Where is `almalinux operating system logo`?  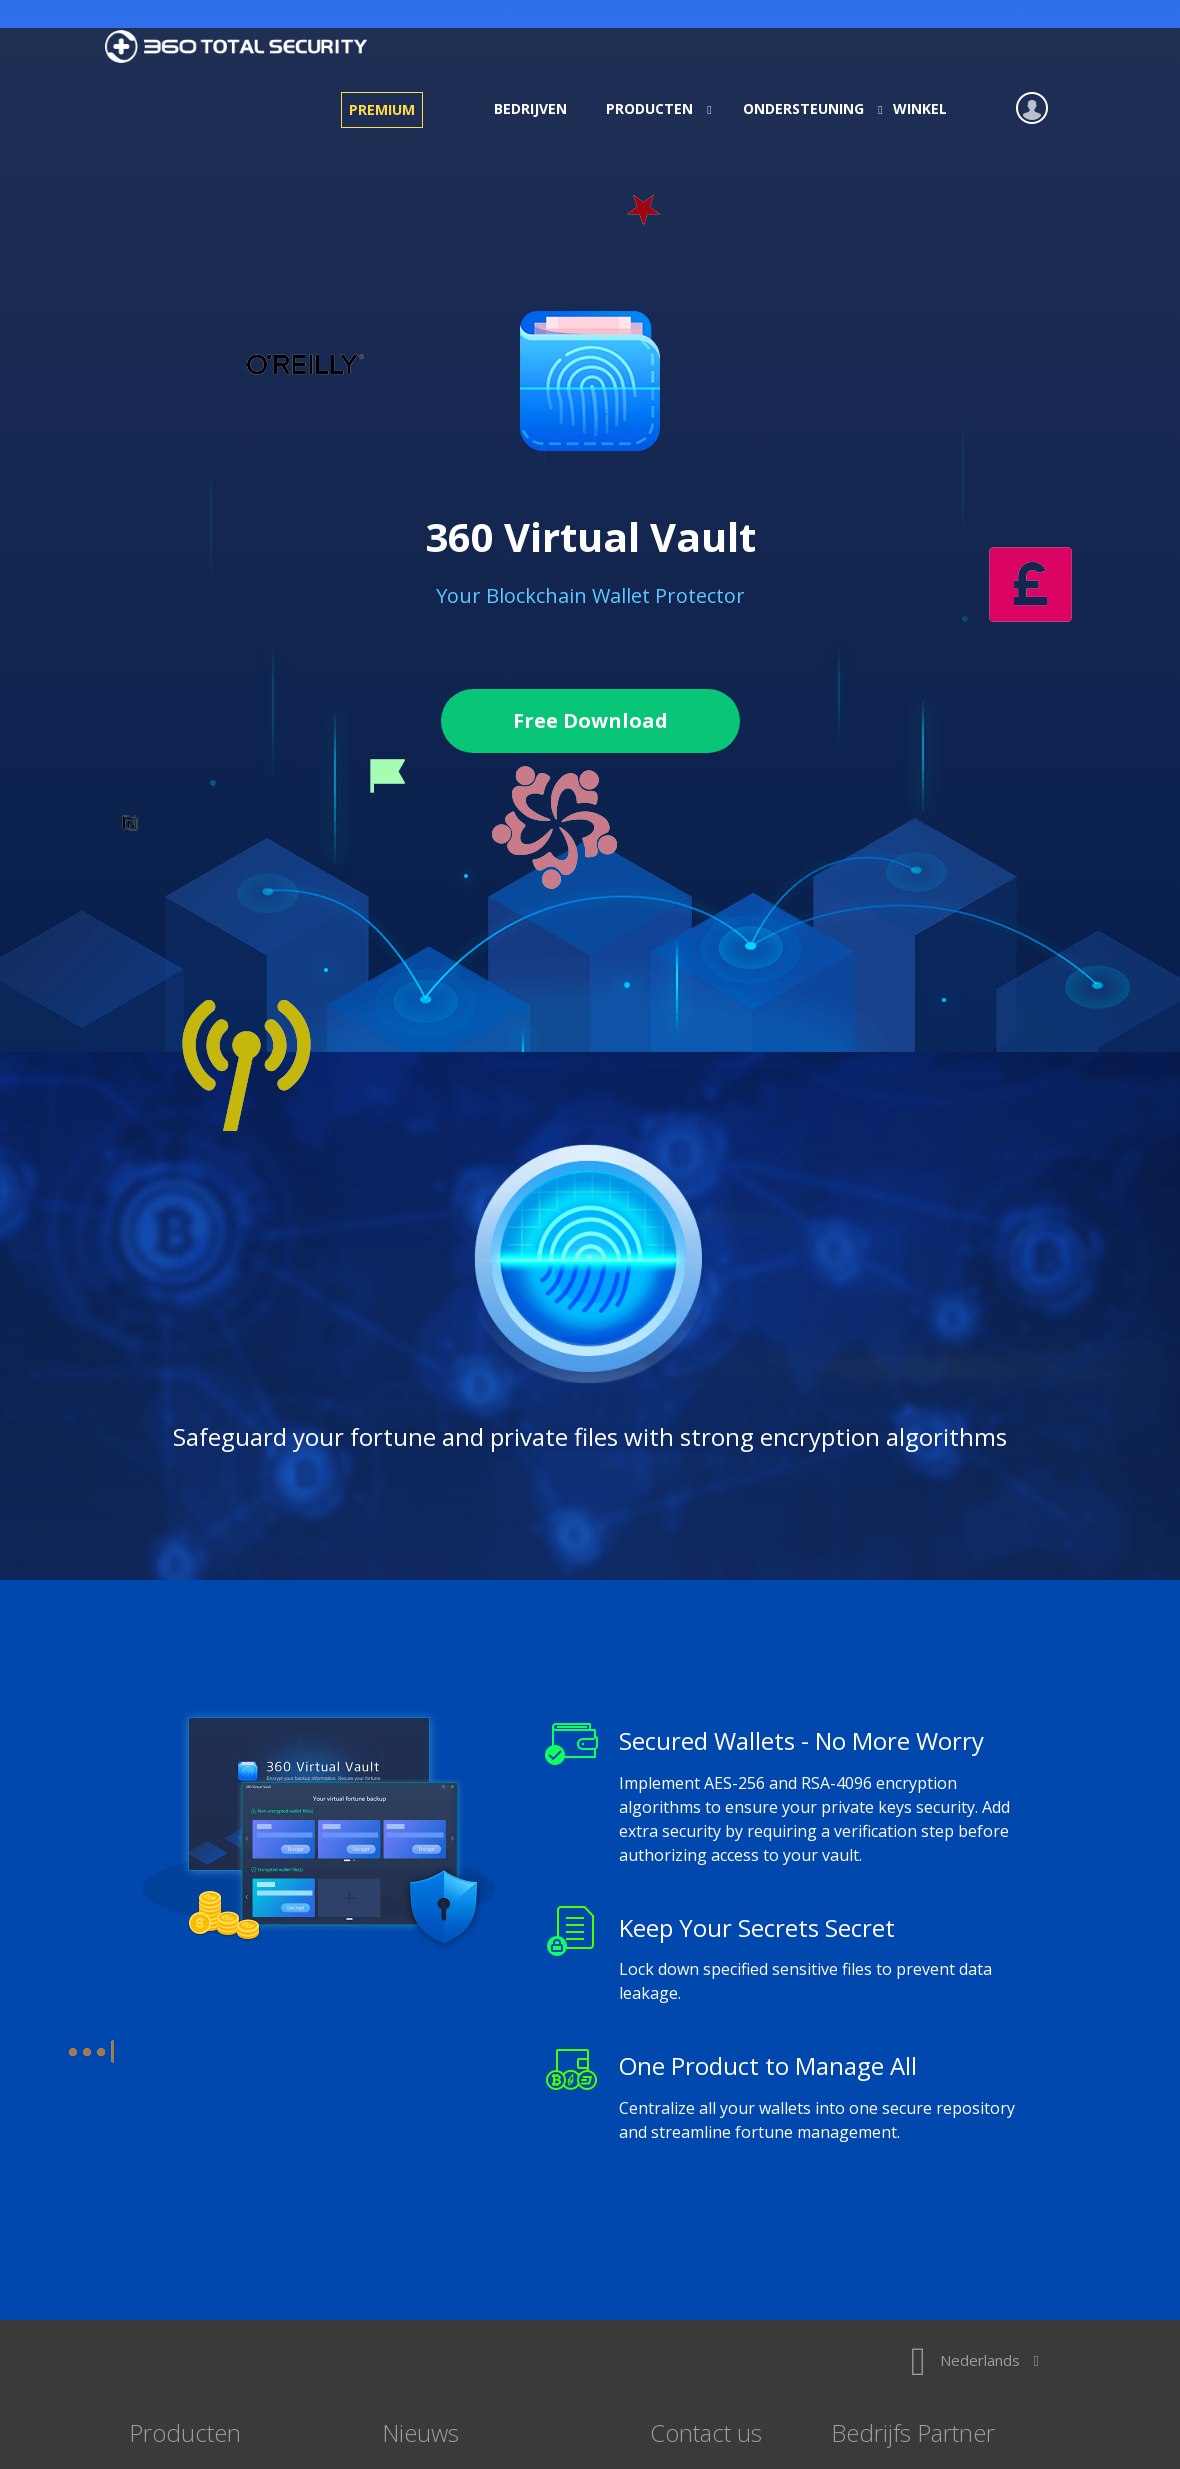 almalinux operating system logo is located at coordinates (554, 827).